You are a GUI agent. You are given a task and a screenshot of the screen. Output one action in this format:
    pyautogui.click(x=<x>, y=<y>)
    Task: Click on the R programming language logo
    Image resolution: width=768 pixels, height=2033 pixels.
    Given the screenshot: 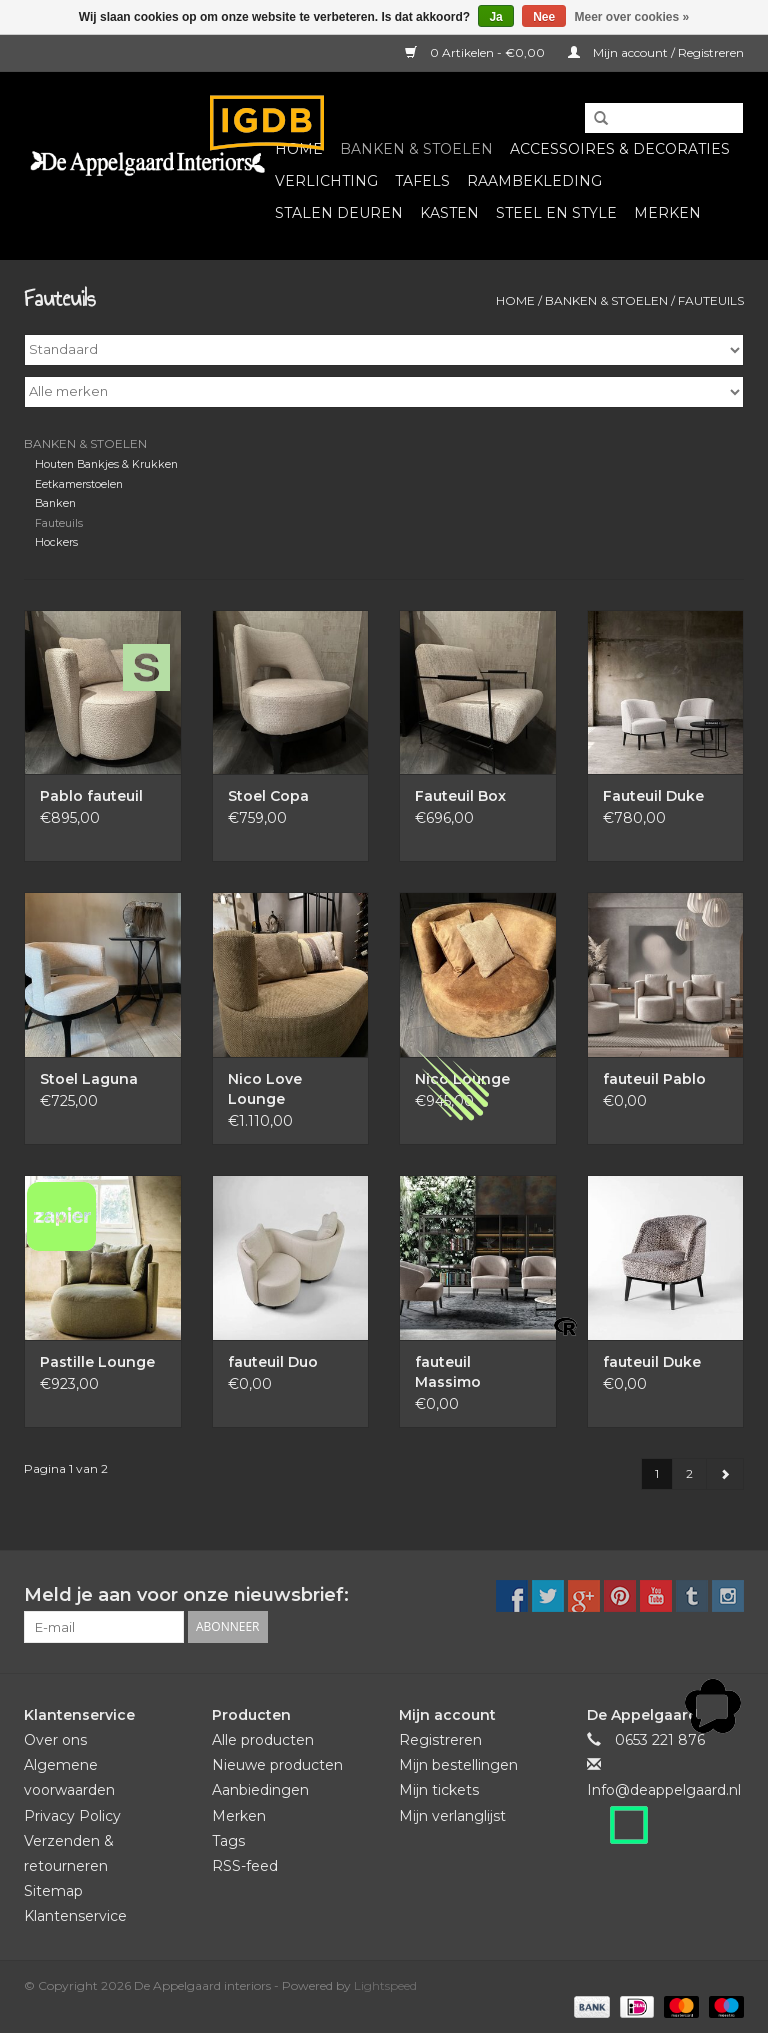 What is the action you would take?
    pyautogui.click(x=565, y=1326)
    